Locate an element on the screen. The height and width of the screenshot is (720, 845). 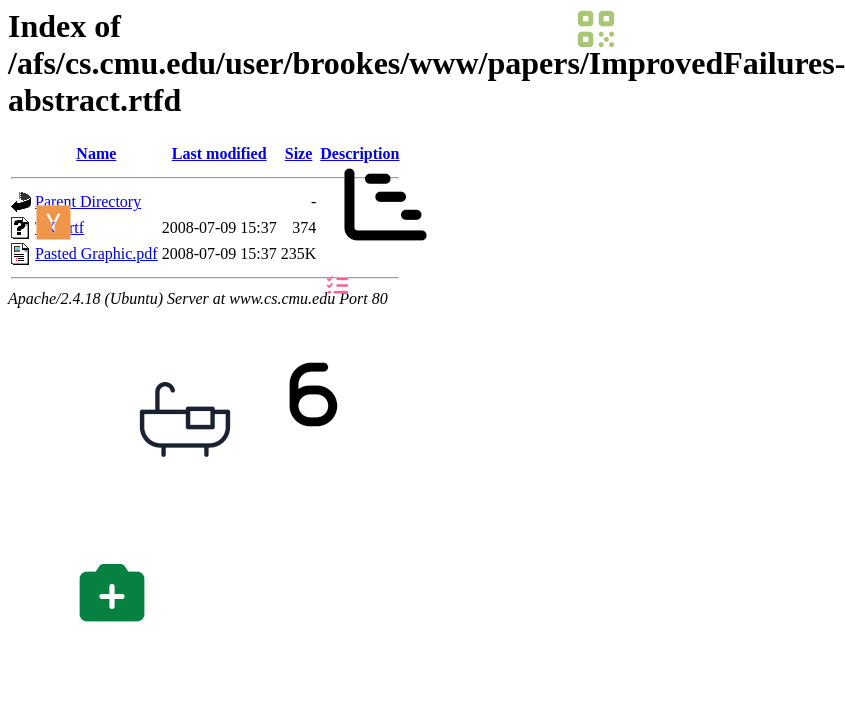
indicates the number six in a list or count is located at coordinates (314, 394).